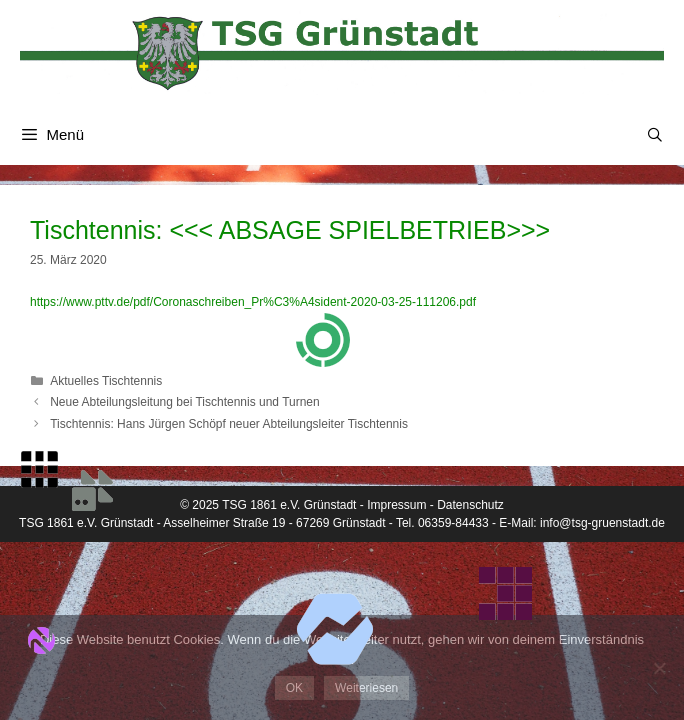  What do you see at coordinates (505, 593) in the screenshot?
I see `pnpm package manager logo` at bounding box center [505, 593].